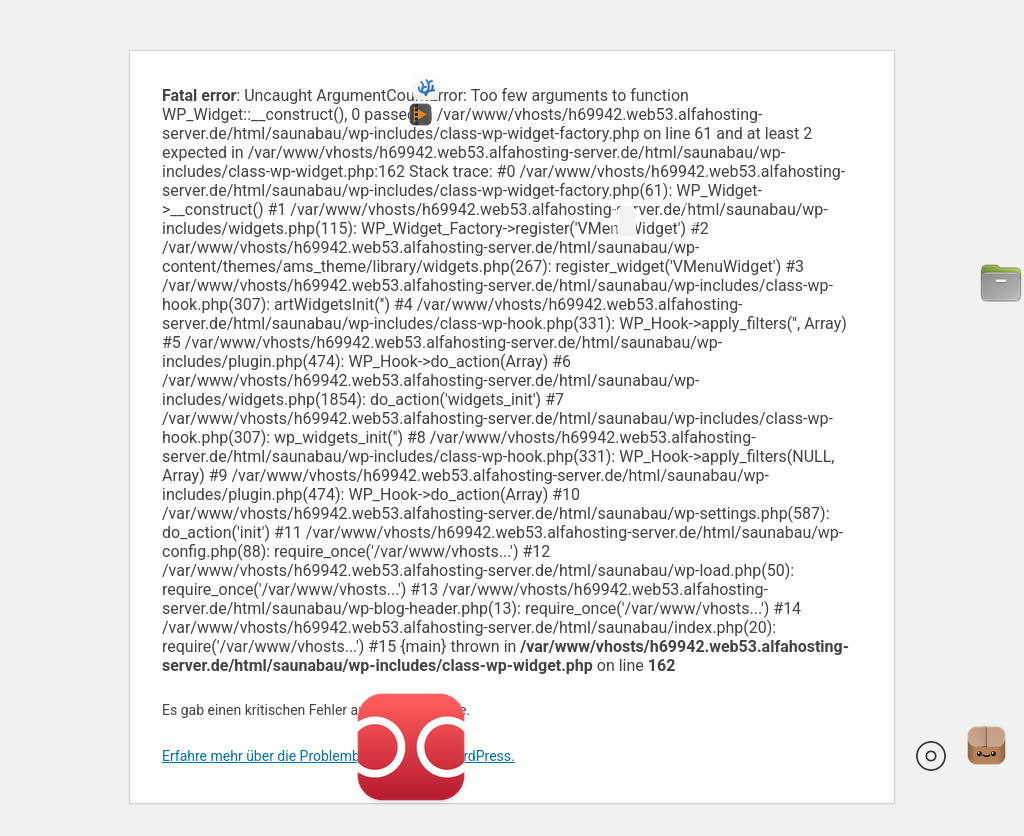  I want to click on indicates optical media such as a CD or DVD, so click(931, 756).